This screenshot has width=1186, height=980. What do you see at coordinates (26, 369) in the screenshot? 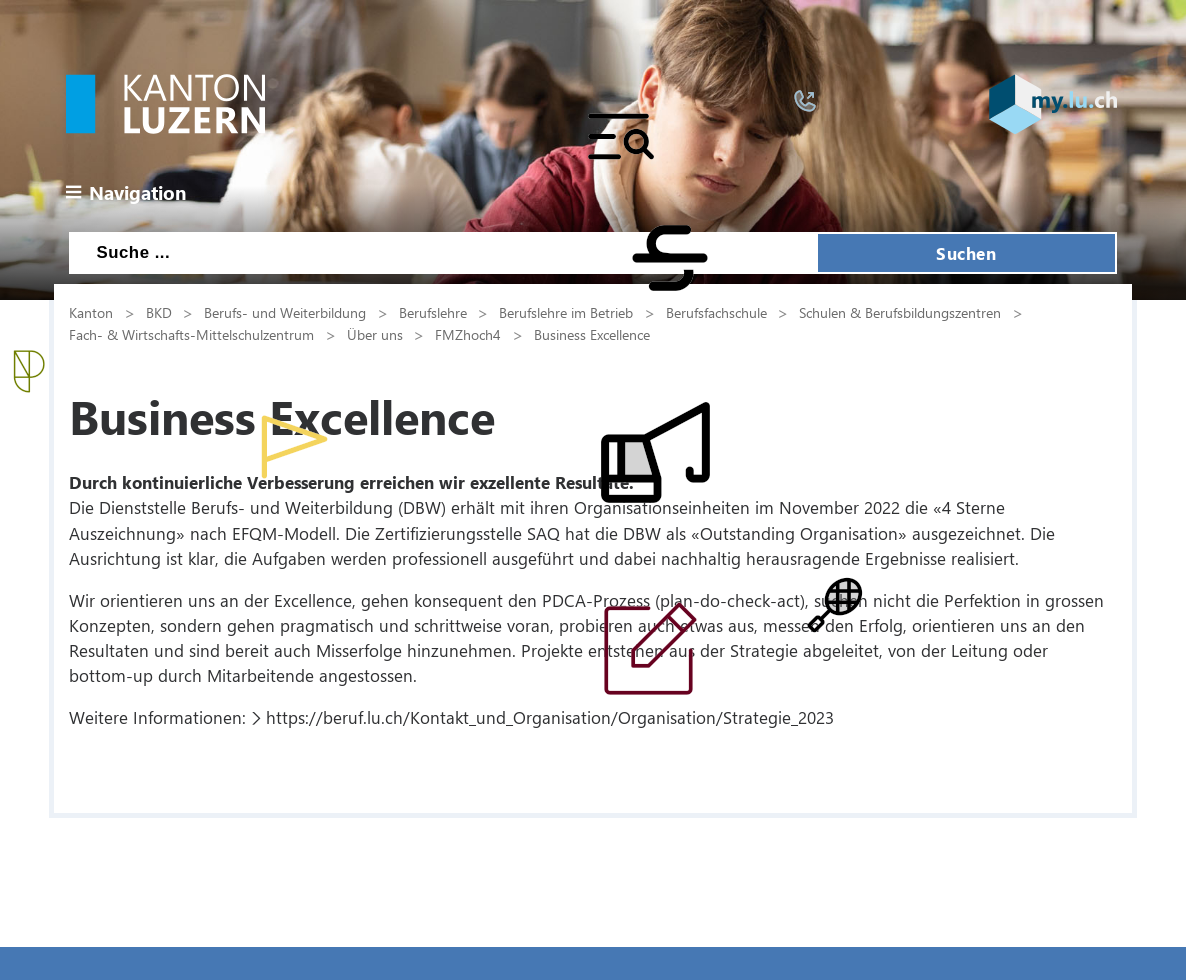
I see `phosphor icons library logo` at bounding box center [26, 369].